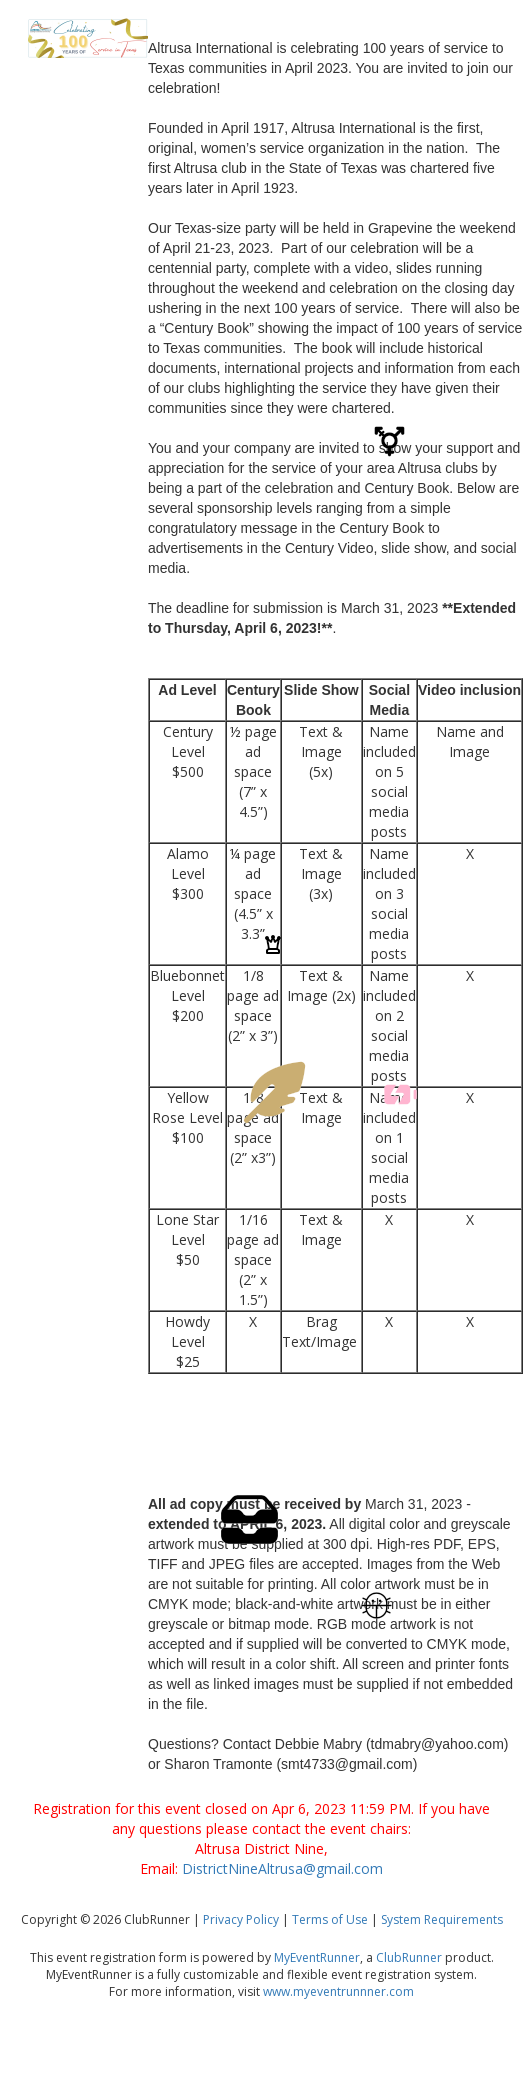  Describe the element at coordinates (389, 441) in the screenshot. I see `indicates transgender identity or gender diversity` at that location.